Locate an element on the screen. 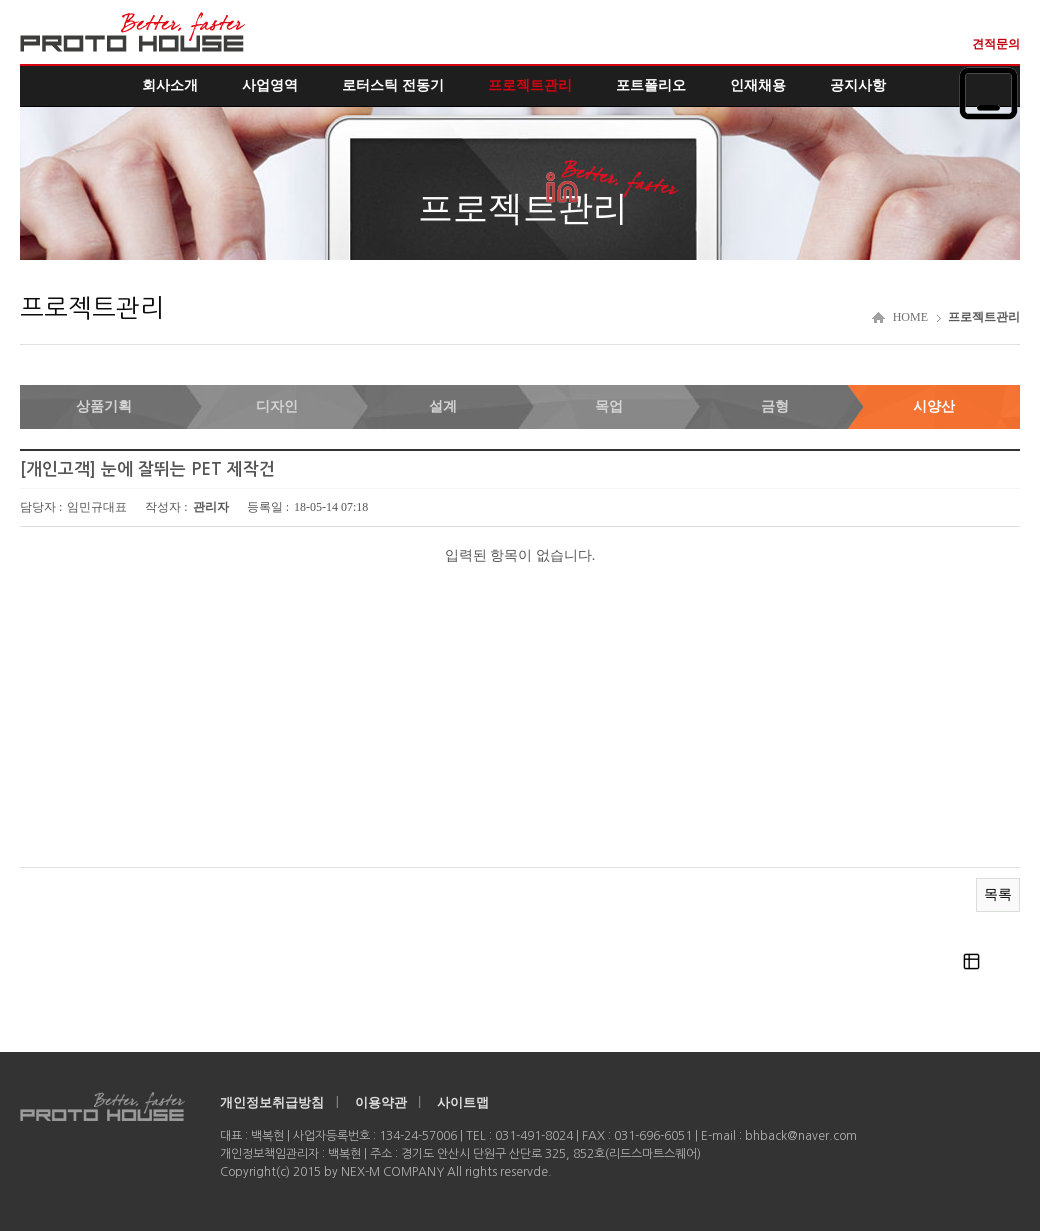 The height and width of the screenshot is (1231, 1040). visit linkedin profile is located at coordinates (562, 188).